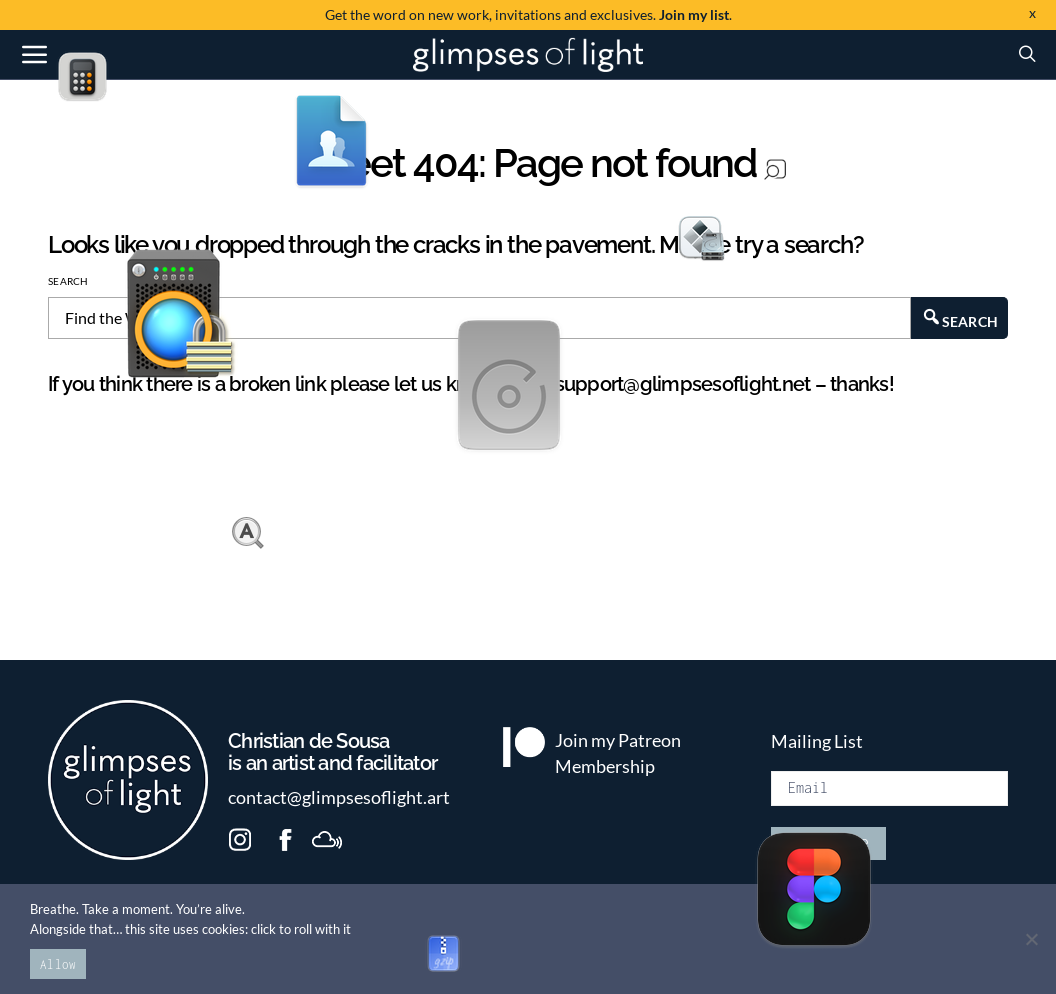  I want to click on user data or contacts file, so click(331, 140).